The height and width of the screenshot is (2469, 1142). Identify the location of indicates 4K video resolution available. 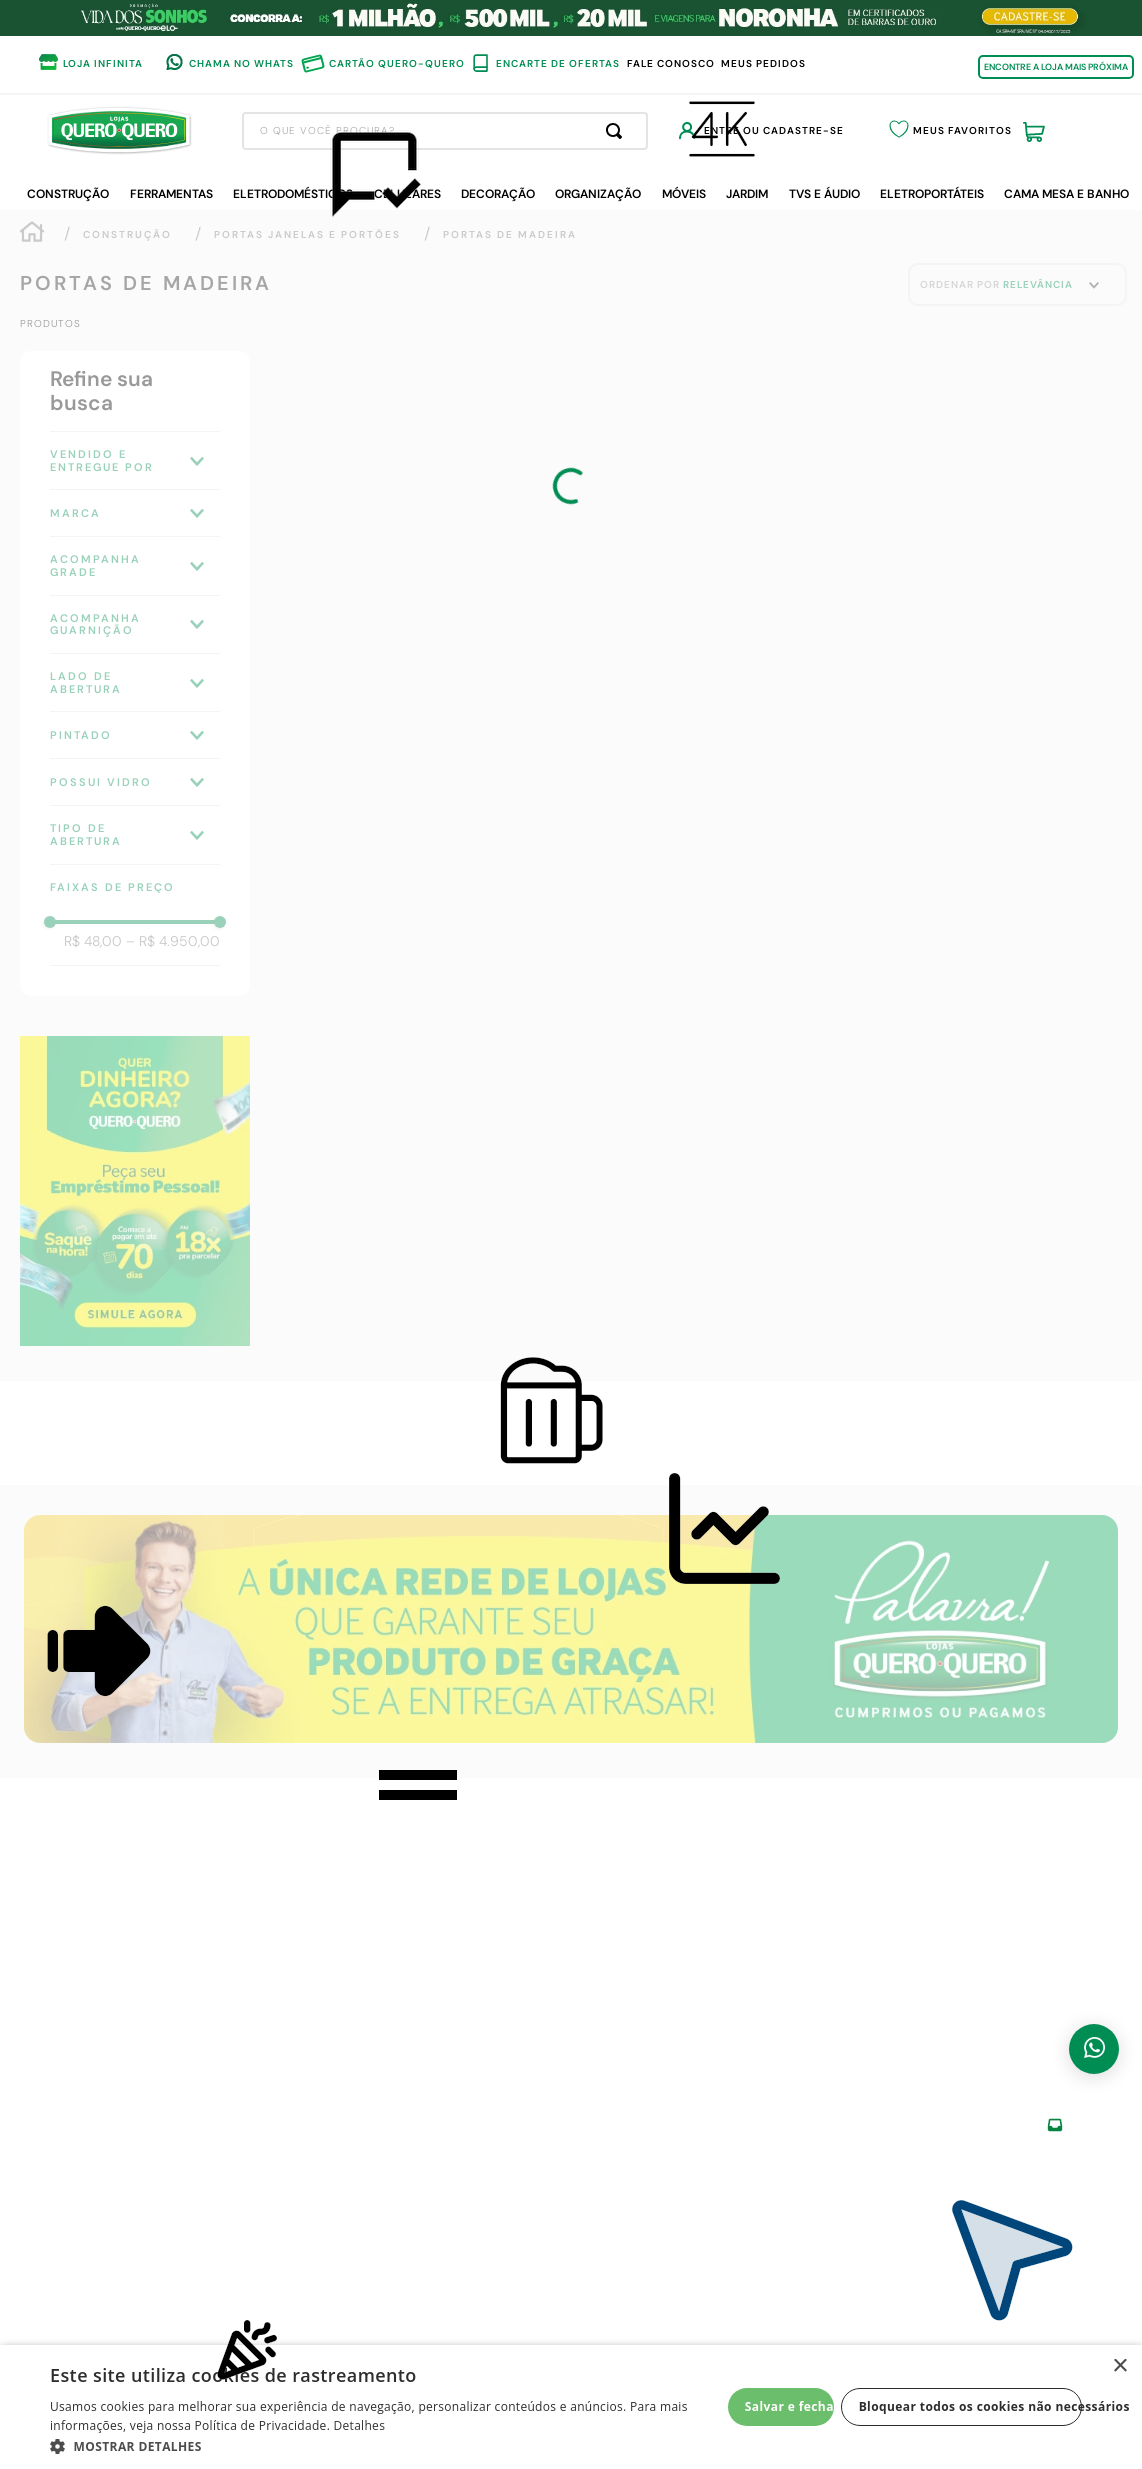
(722, 129).